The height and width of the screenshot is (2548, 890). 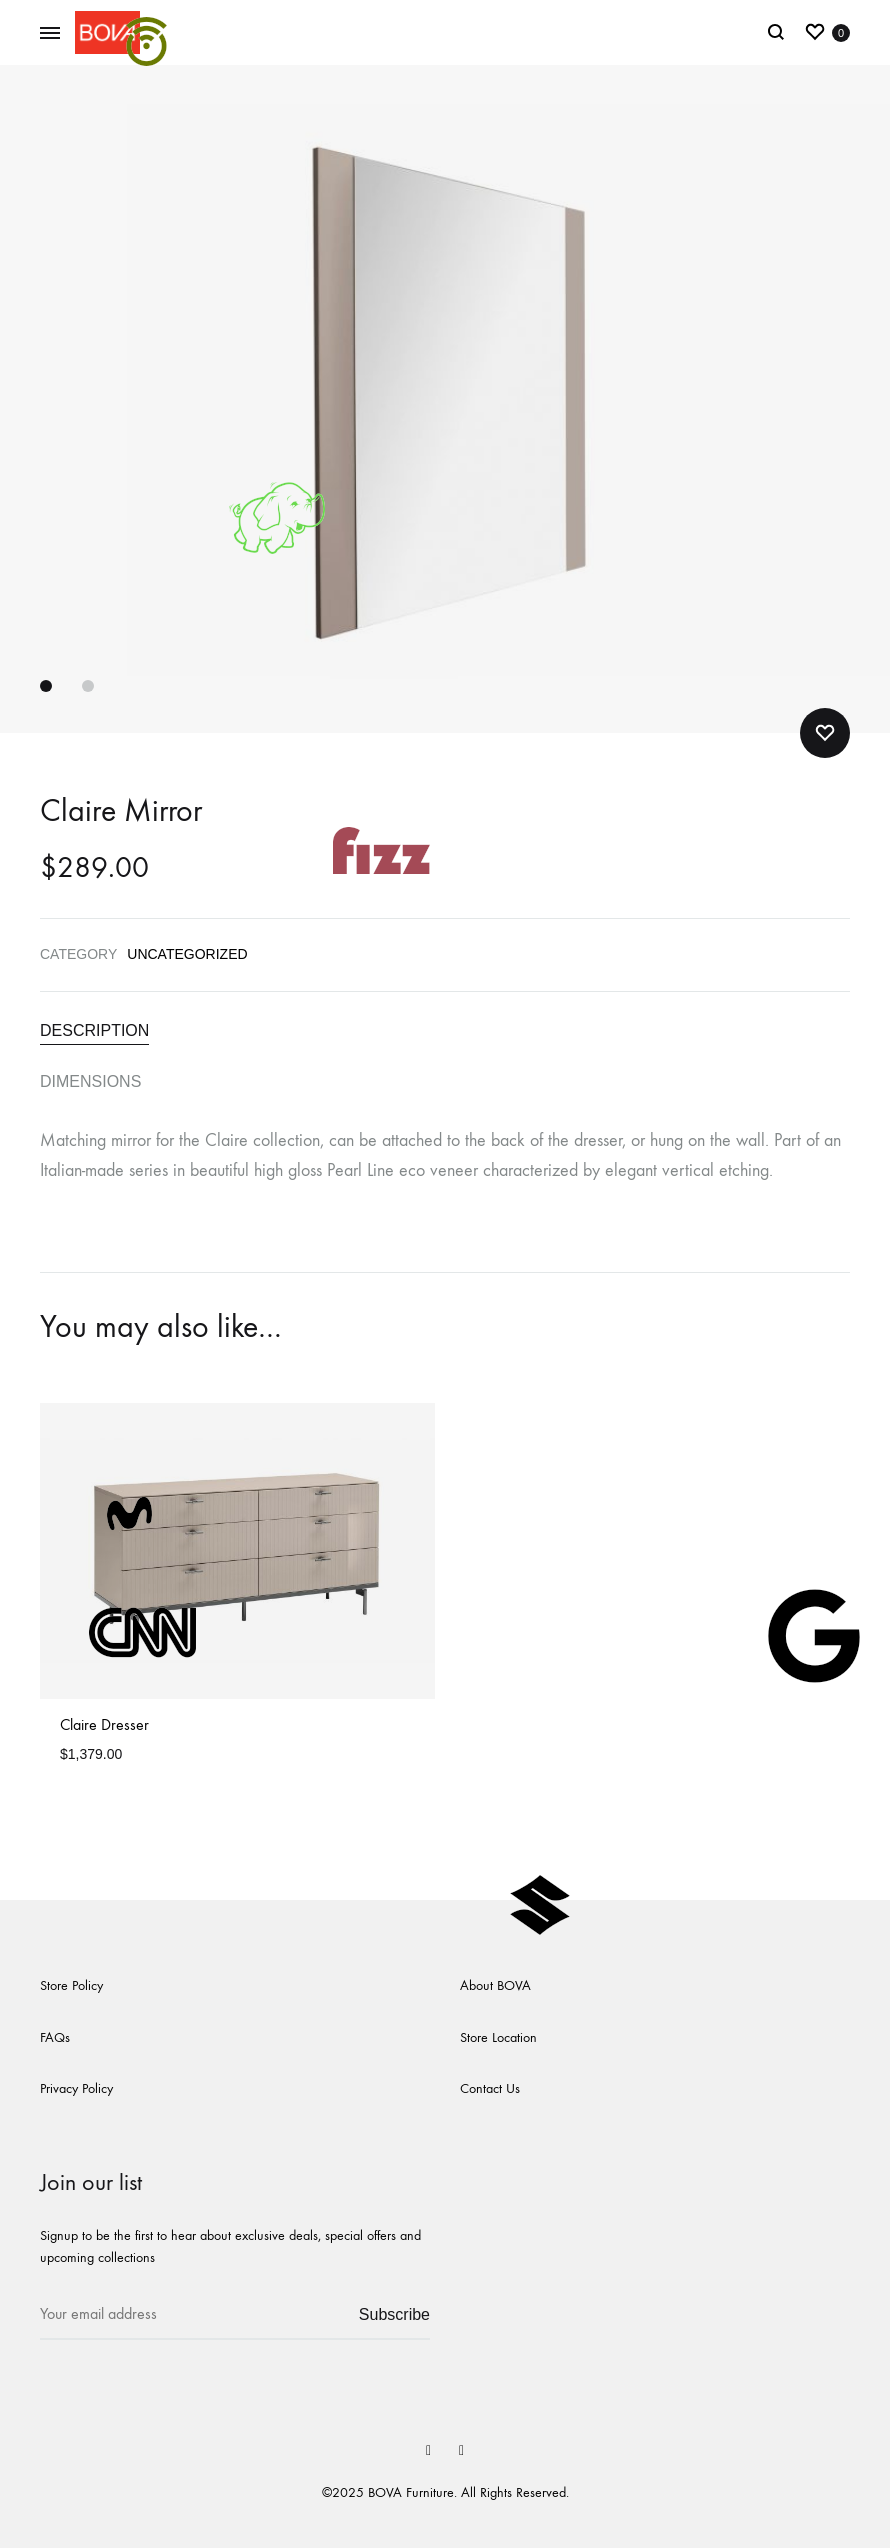 I want to click on open the Movistar mobile app, so click(x=129, y=1513).